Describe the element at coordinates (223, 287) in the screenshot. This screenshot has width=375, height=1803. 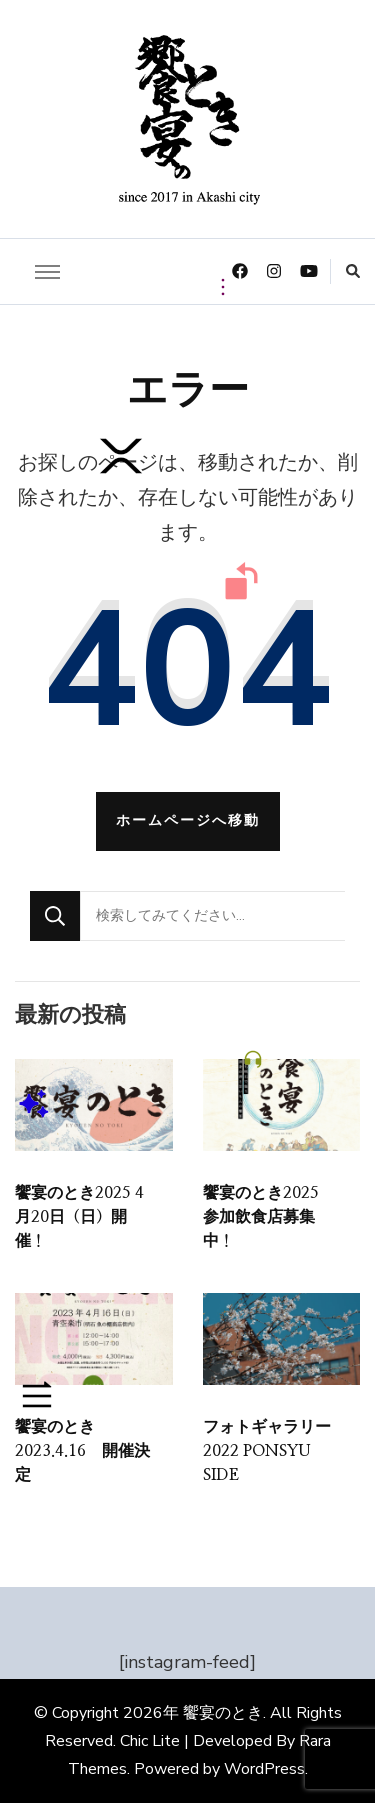
I see `open more options menu` at that location.